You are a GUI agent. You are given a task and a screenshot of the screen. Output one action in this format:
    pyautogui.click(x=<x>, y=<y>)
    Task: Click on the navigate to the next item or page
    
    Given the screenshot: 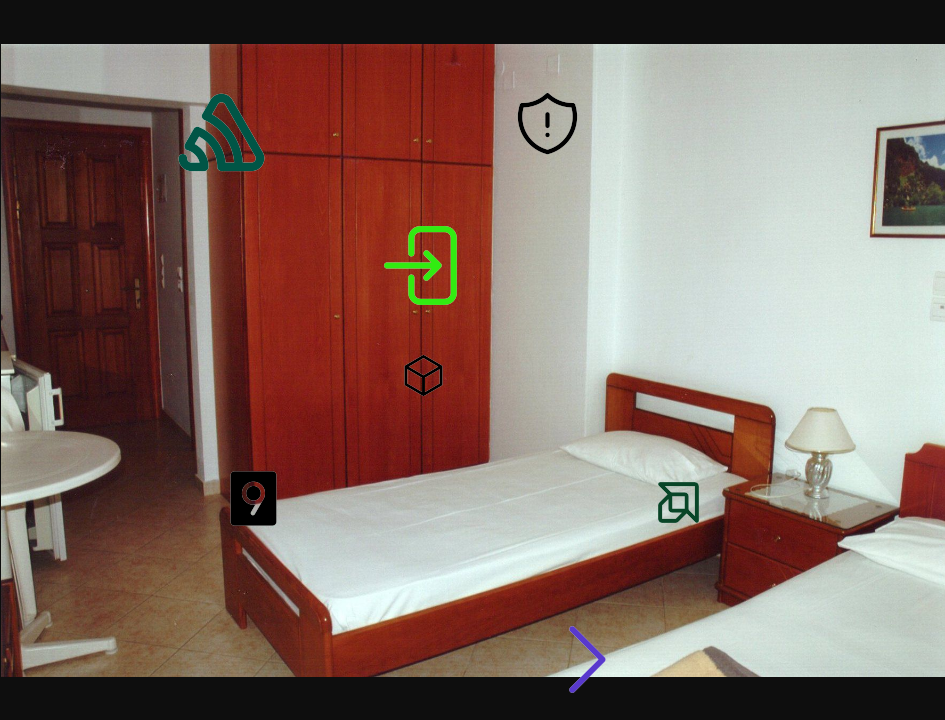 What is the action you would take?
    pyautogui.click(x=587, y=659)
    